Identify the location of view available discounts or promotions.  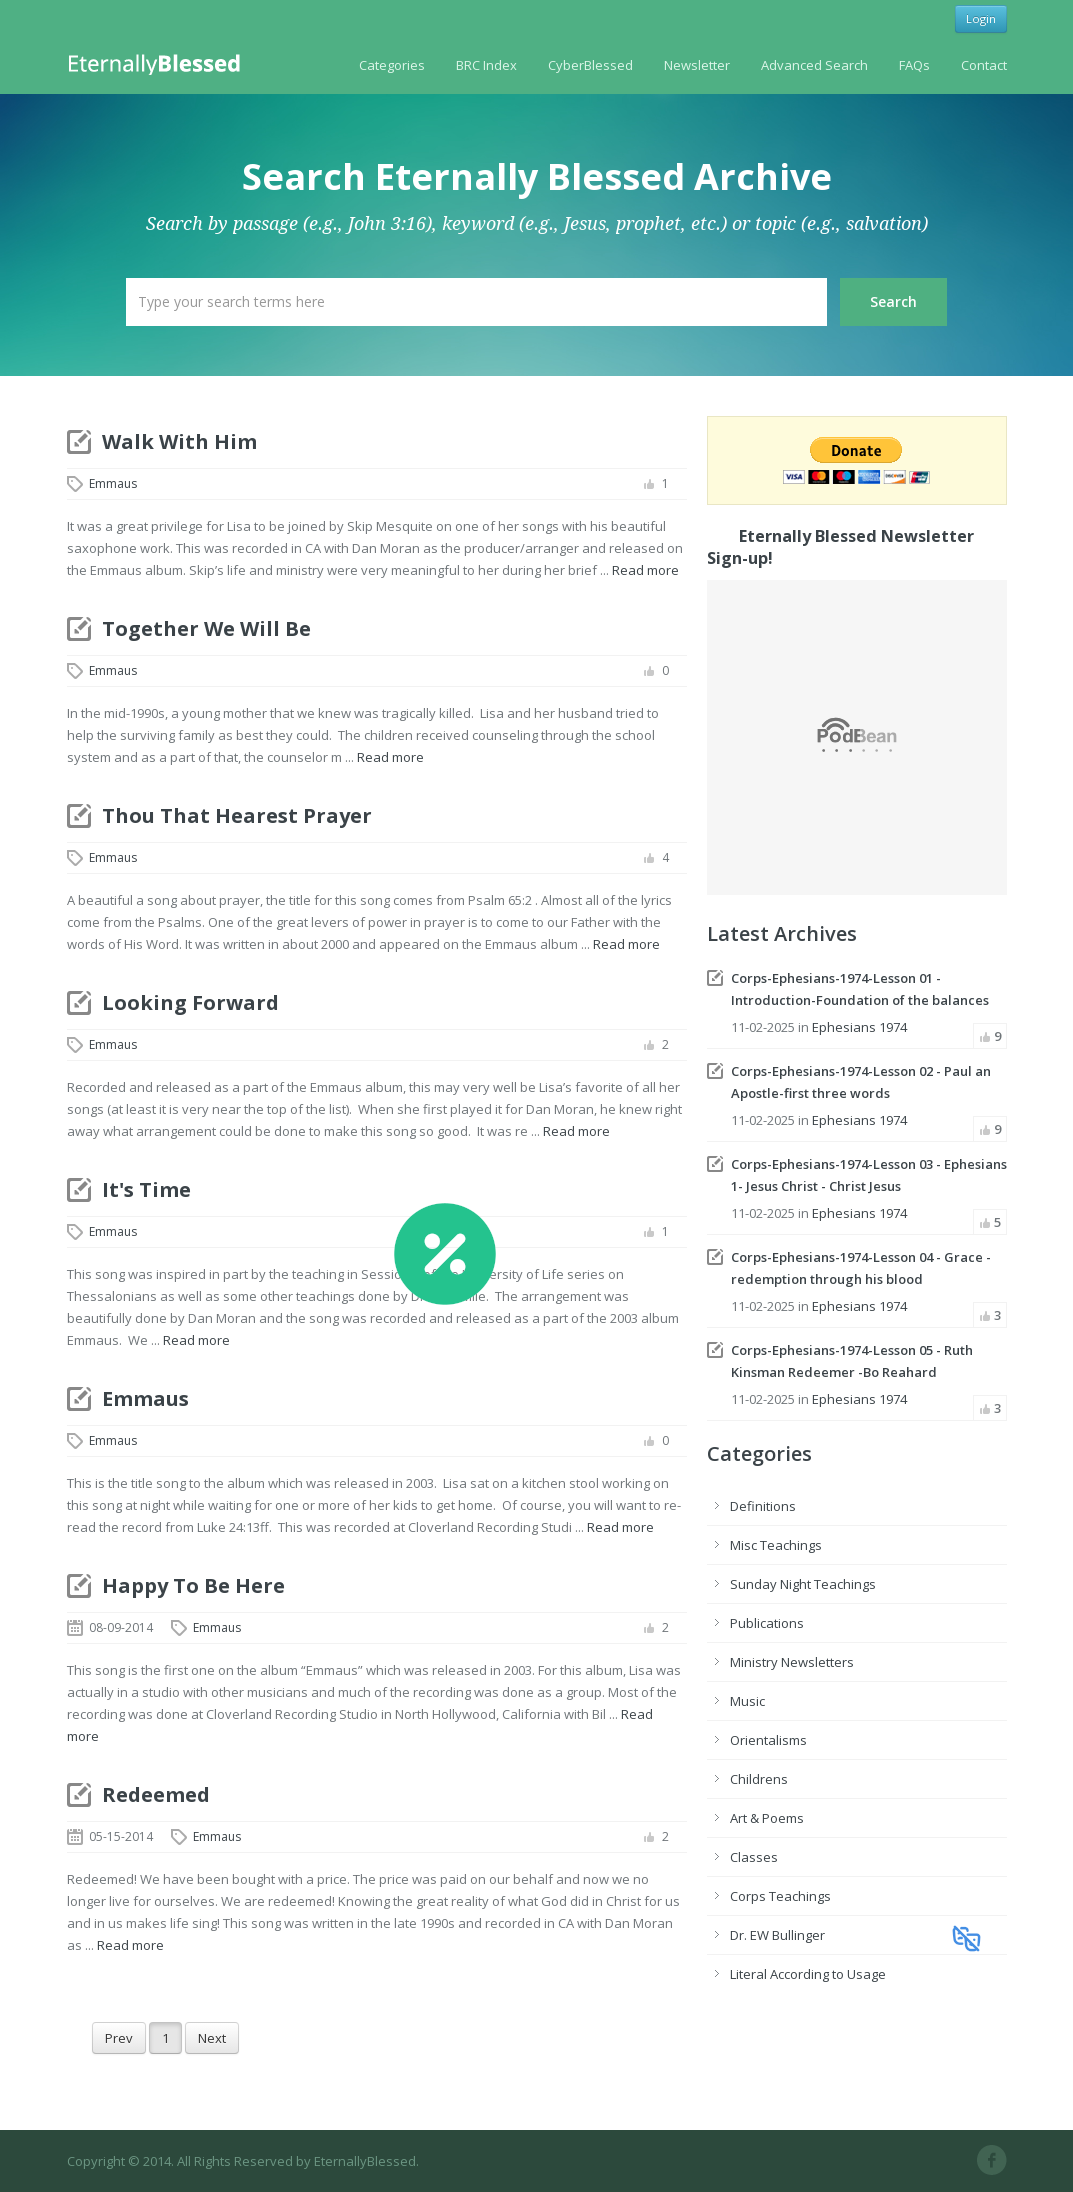
(445, 1254).